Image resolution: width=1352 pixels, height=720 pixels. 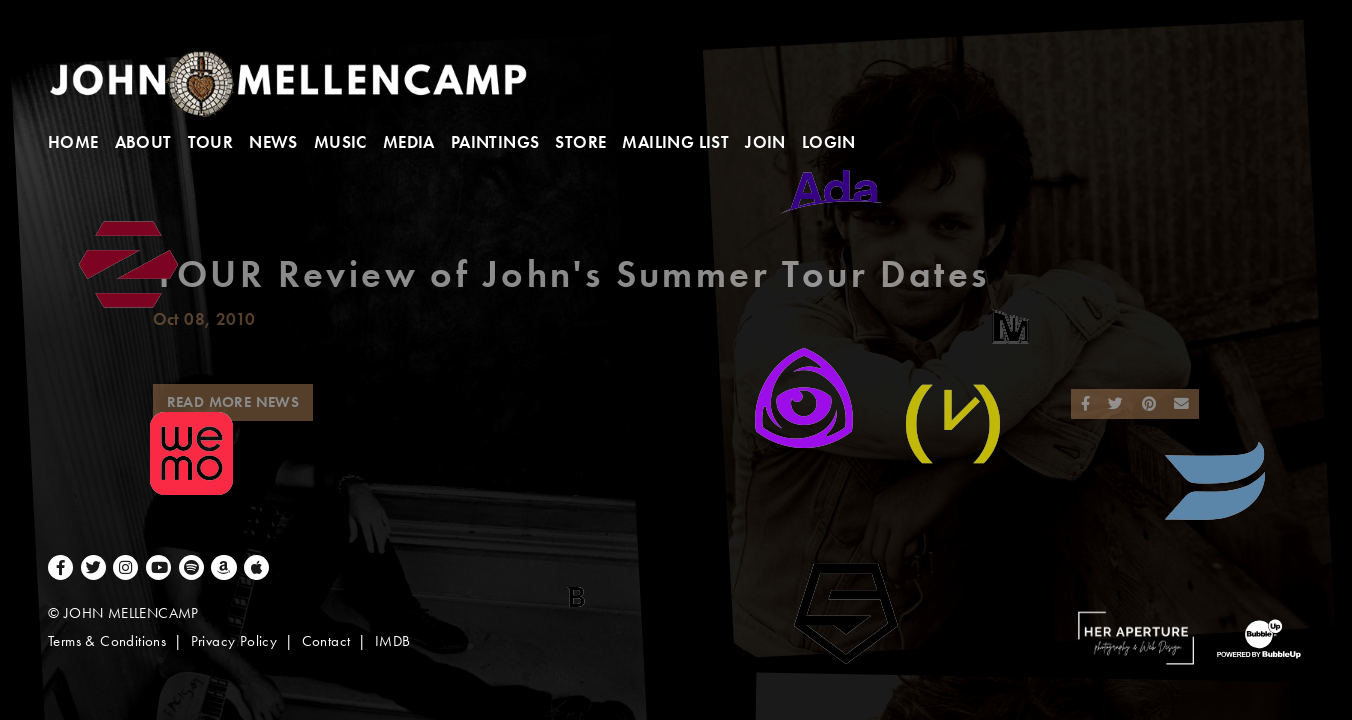 I want to click on ada company logo, so click(x=831, y=192).